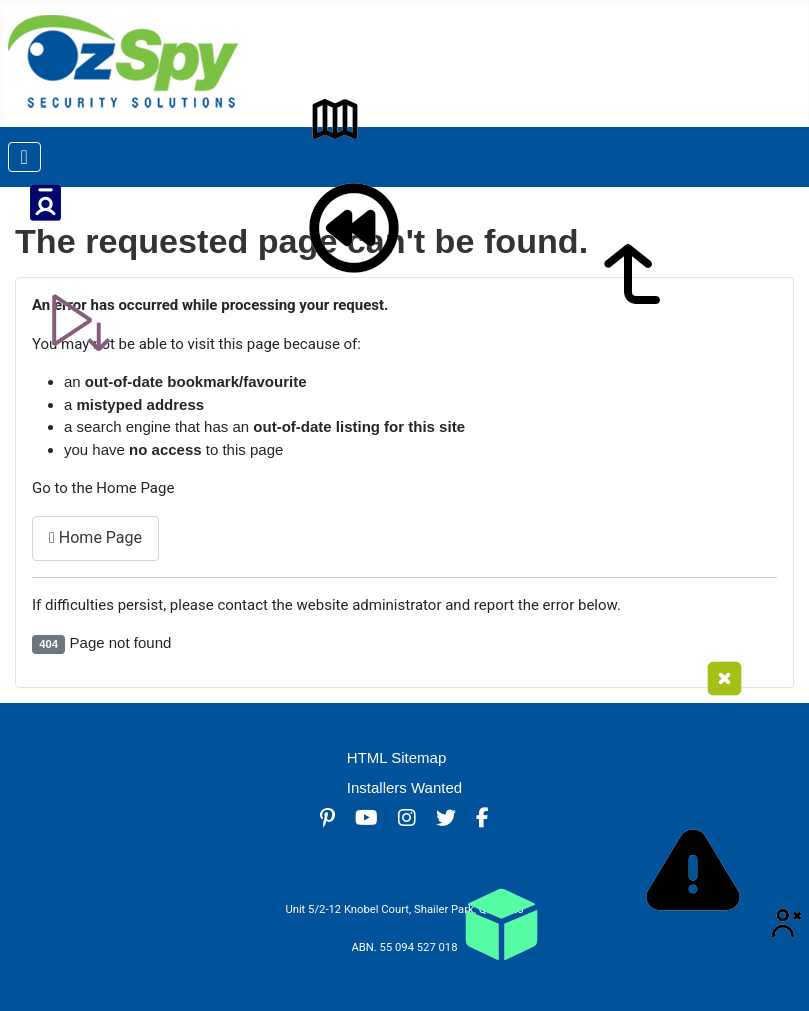 The height and width of the screenshot is (1011, 809). Describe the element at coordinates (693, 872) in the screenshot. I see `indicates a warning or caution state` at that location.